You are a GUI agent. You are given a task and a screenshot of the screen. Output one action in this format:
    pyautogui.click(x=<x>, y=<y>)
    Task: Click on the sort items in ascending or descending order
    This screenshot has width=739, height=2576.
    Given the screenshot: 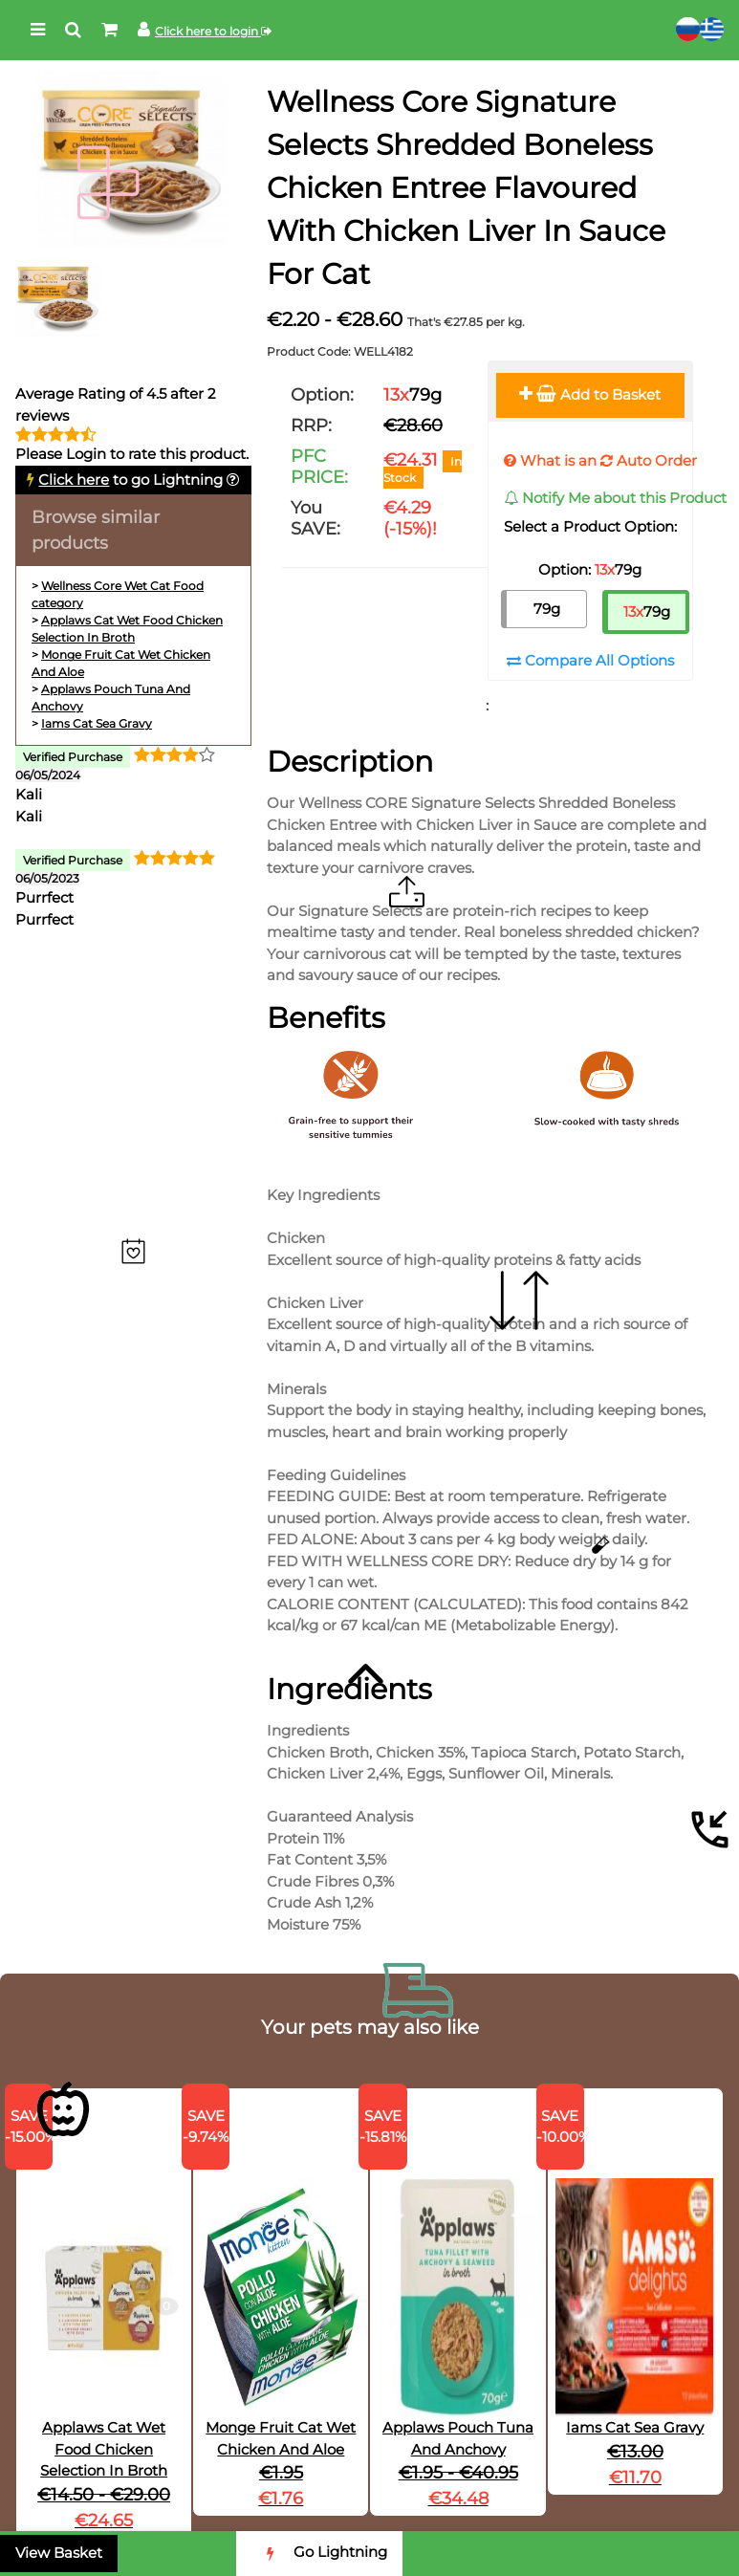 What is the action you would take?
    pyautogui.click(x=519, y=1300)
    